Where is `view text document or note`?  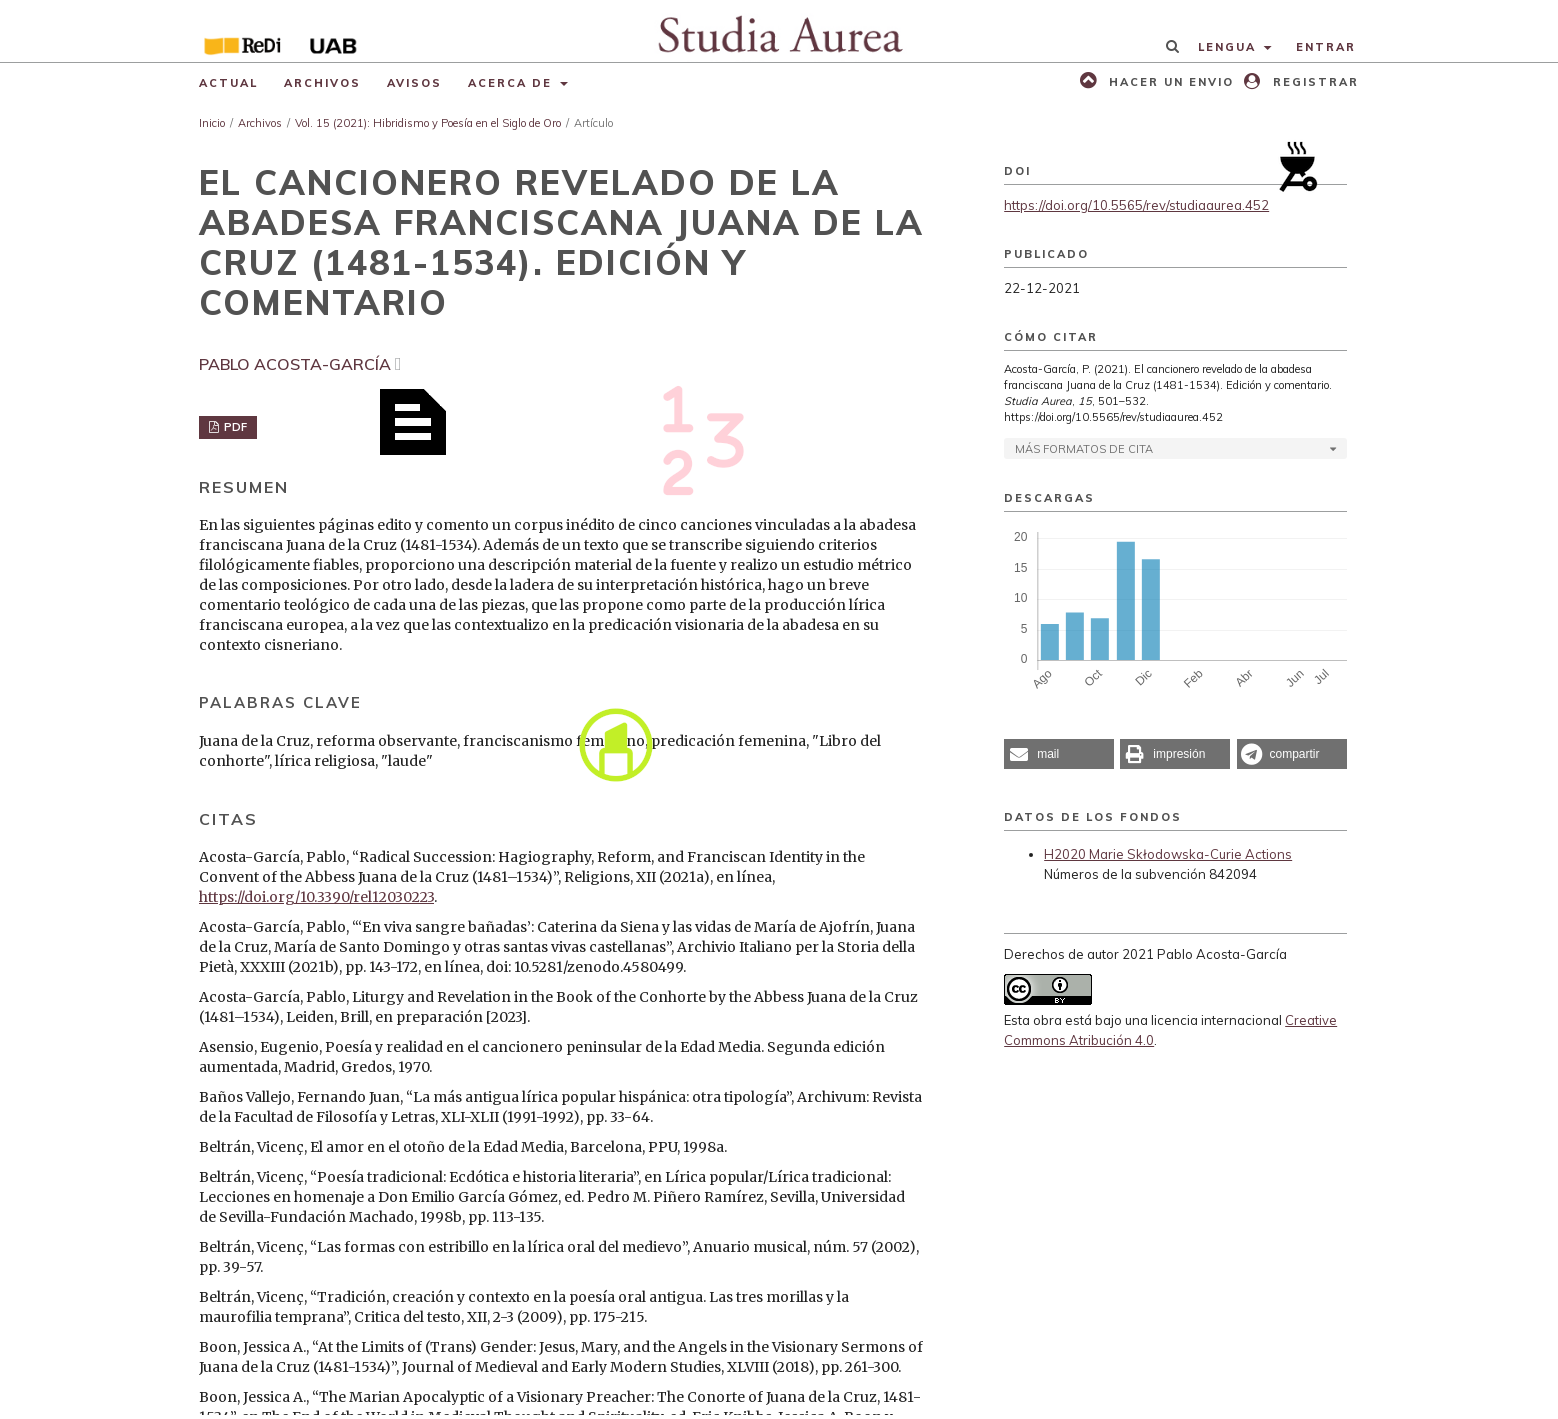 view text document or note is located at coordinates (413, 422).